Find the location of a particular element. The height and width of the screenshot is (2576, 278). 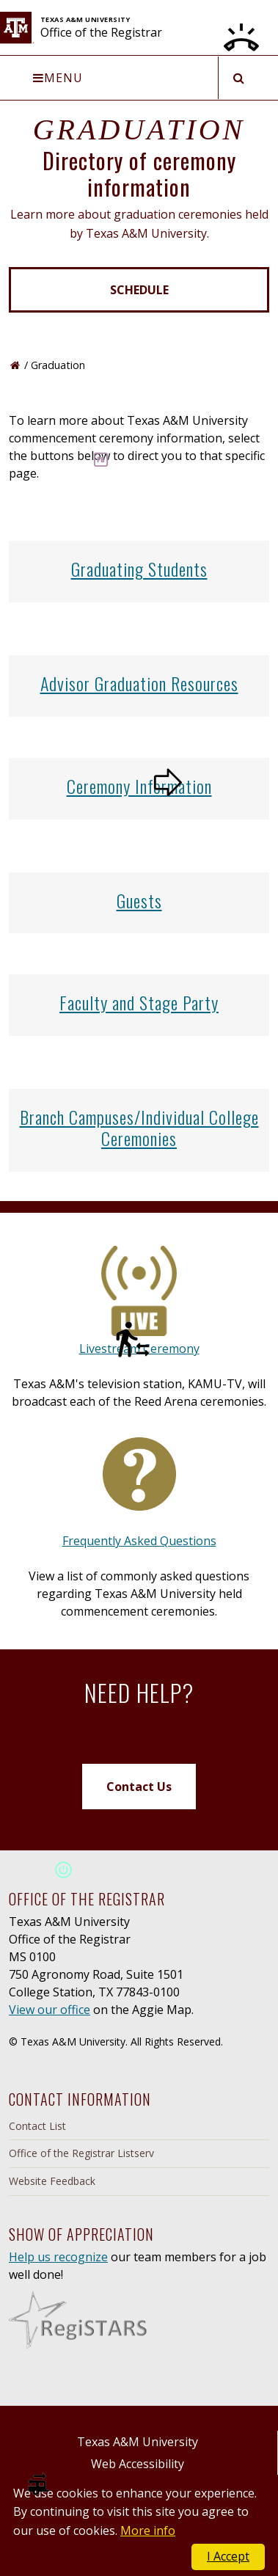

indicates RV hookup availability at a location is located at coordinates (37, 2484).